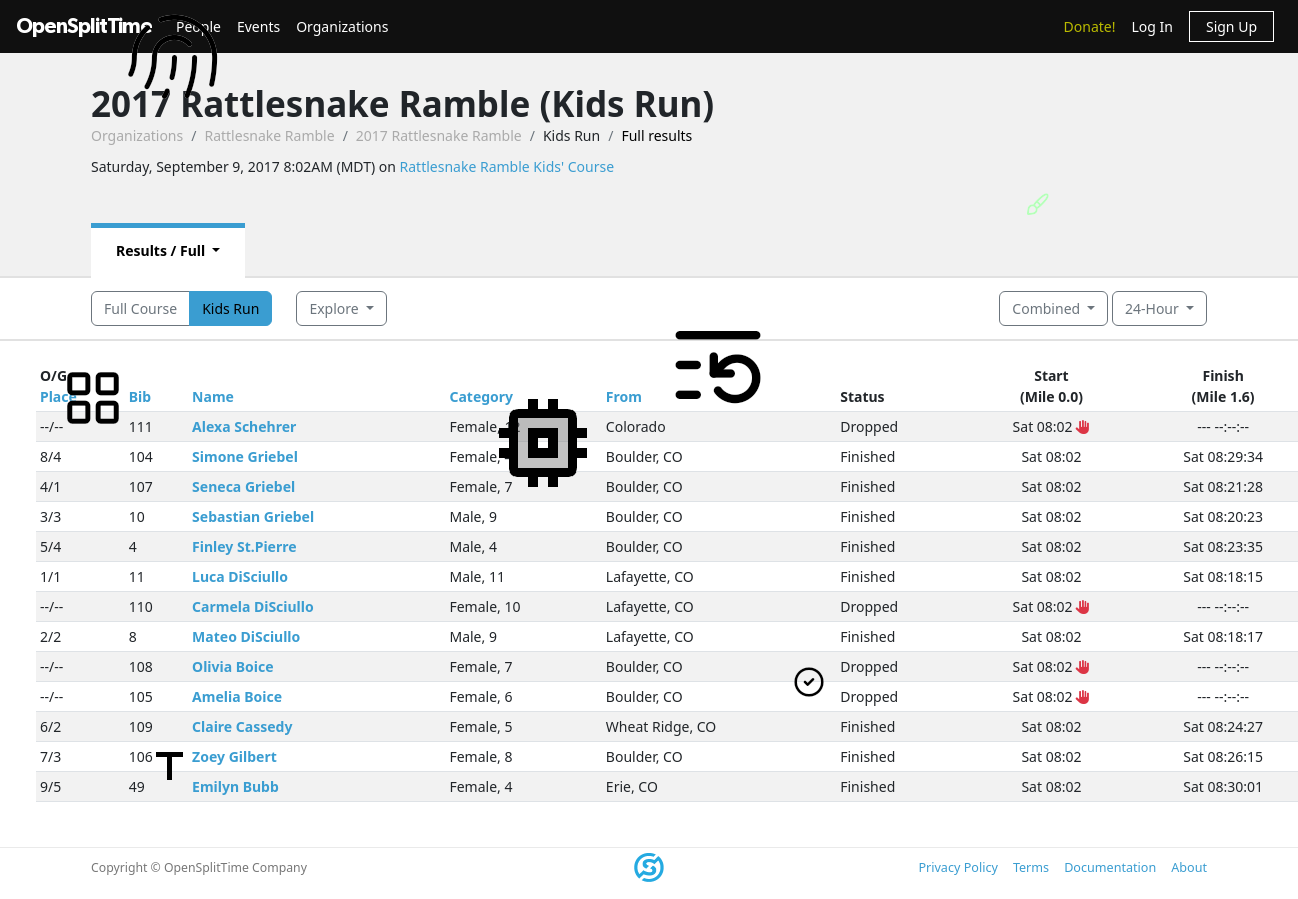  What do you see at coordinates (93, 398) in the screenshot?
I see `switch to grid view` at bounding box center [93, 398].